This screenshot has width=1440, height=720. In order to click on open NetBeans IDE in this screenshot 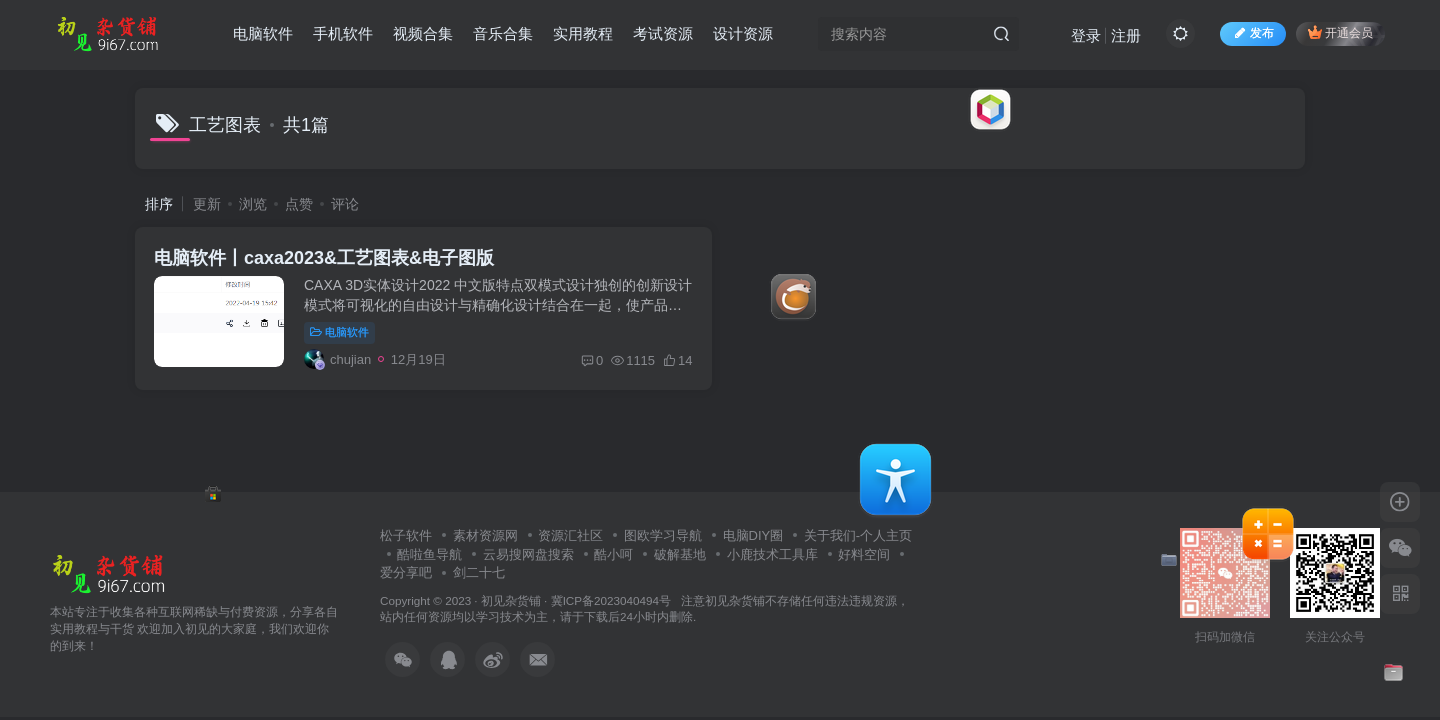, I will do `click(990, 109)`.